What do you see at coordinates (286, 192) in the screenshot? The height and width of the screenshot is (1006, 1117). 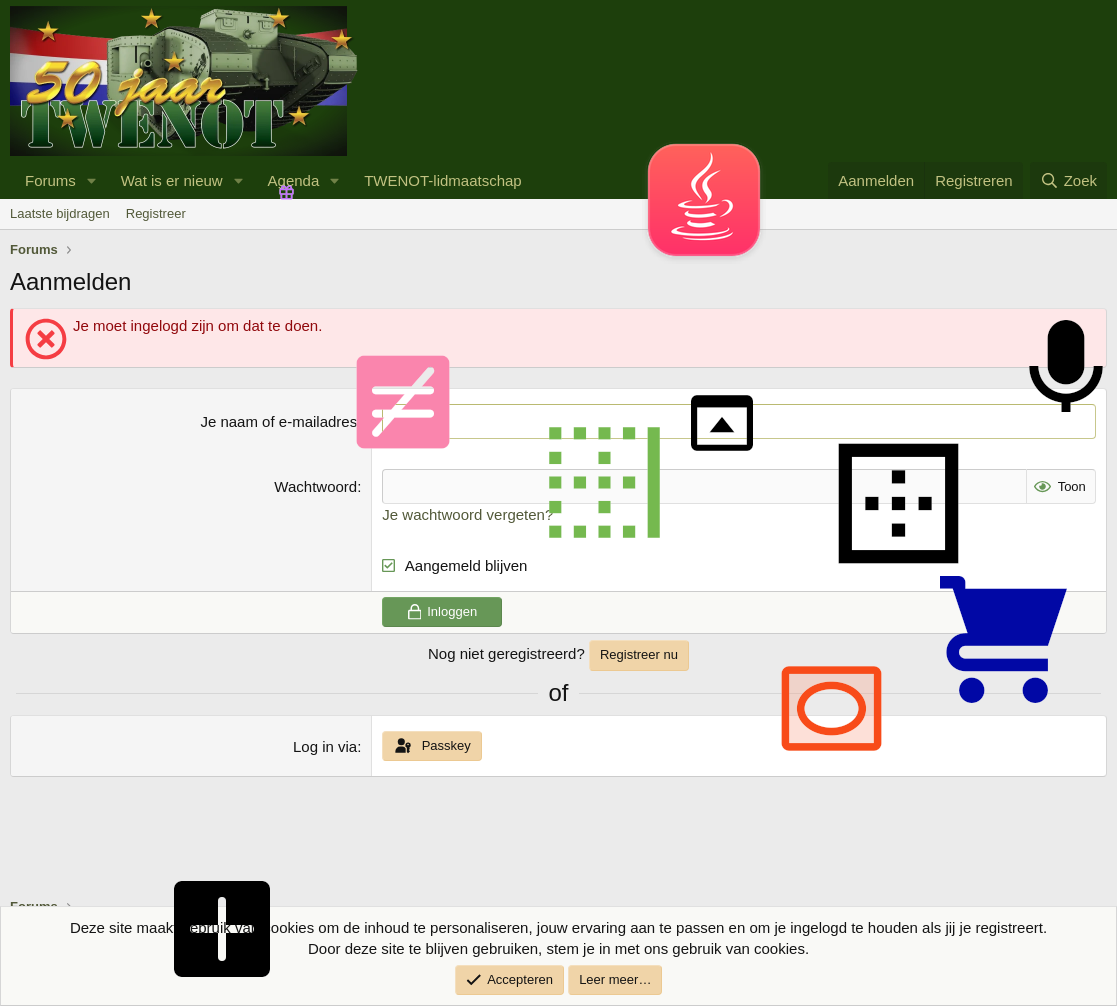 I see `view gifts or rewards` at bounding box center [286, 192].